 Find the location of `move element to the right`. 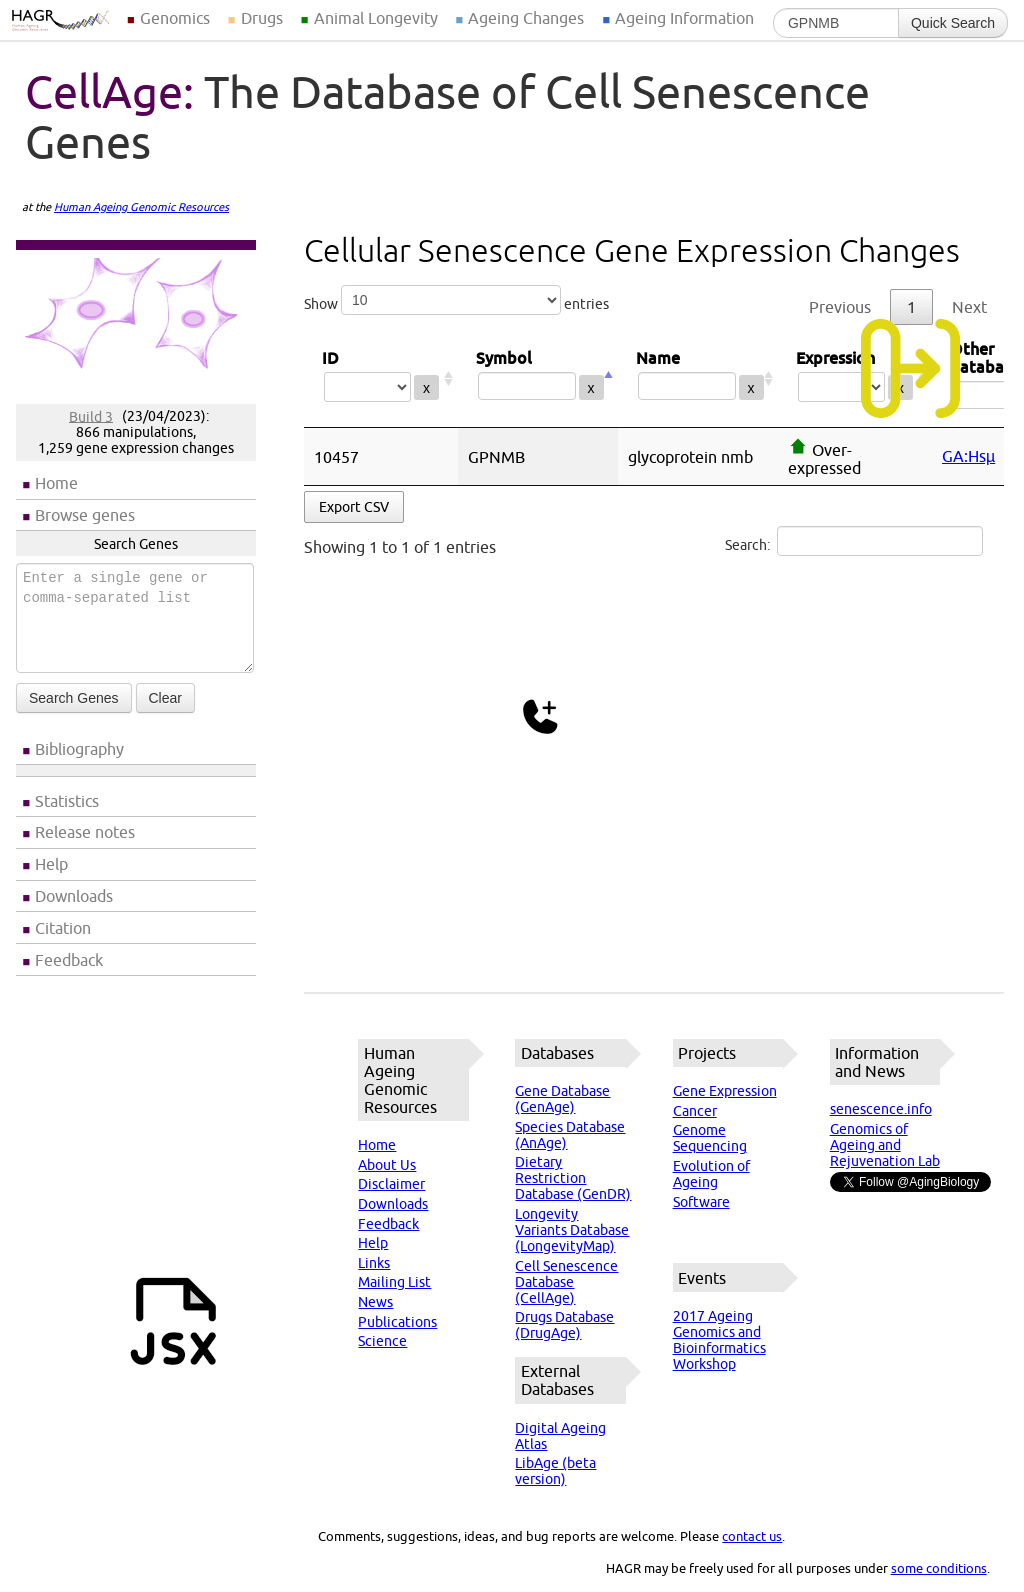

move element to the right is located at coordinates (910, 368).